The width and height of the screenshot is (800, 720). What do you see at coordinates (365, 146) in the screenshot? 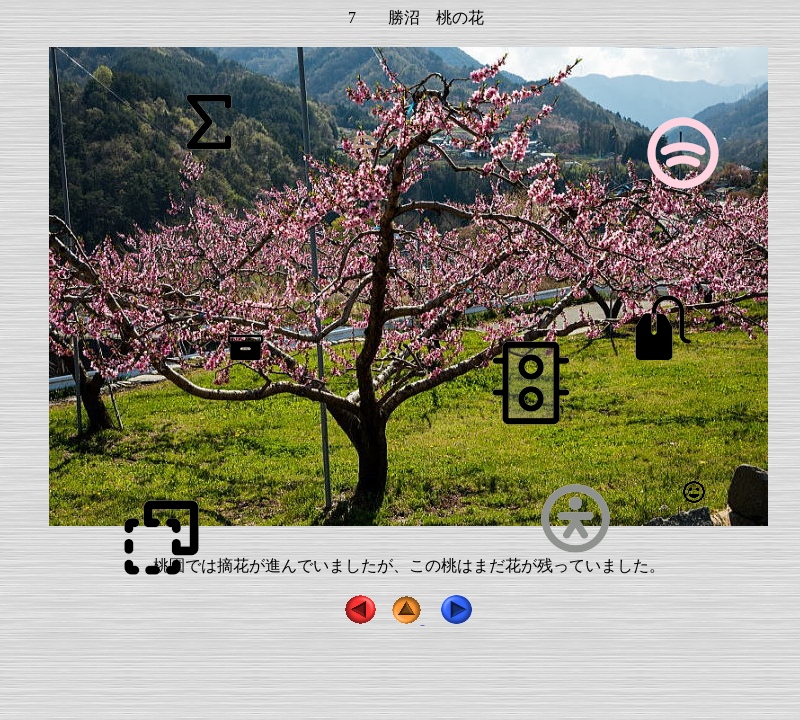
I see `indicates weather protection or rain forecast` at bounding box center [365, 146].